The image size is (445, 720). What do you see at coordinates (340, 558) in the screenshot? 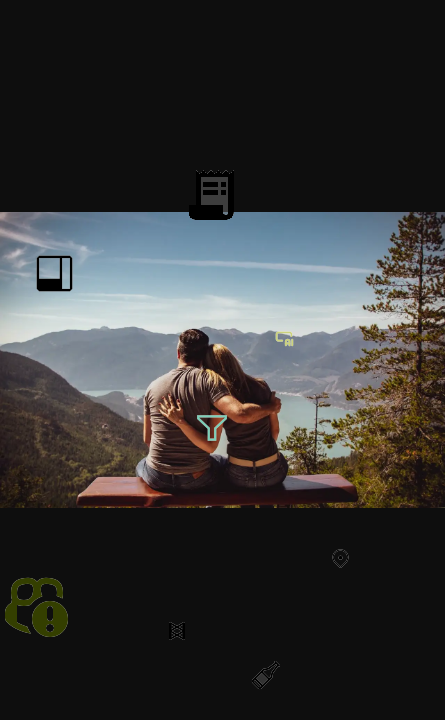
I see `view location on map` at bounding box center [340, 558].